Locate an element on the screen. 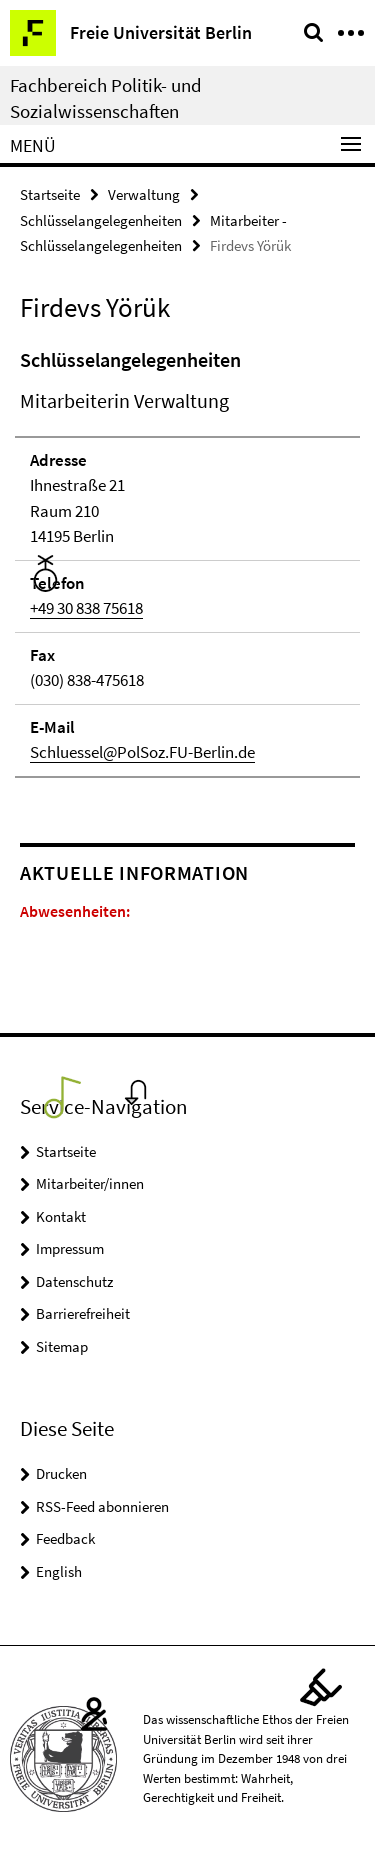 The height and width of the screenshot is (1872, 375). highlight or mark selected text is located at coordinates (320, 1689).